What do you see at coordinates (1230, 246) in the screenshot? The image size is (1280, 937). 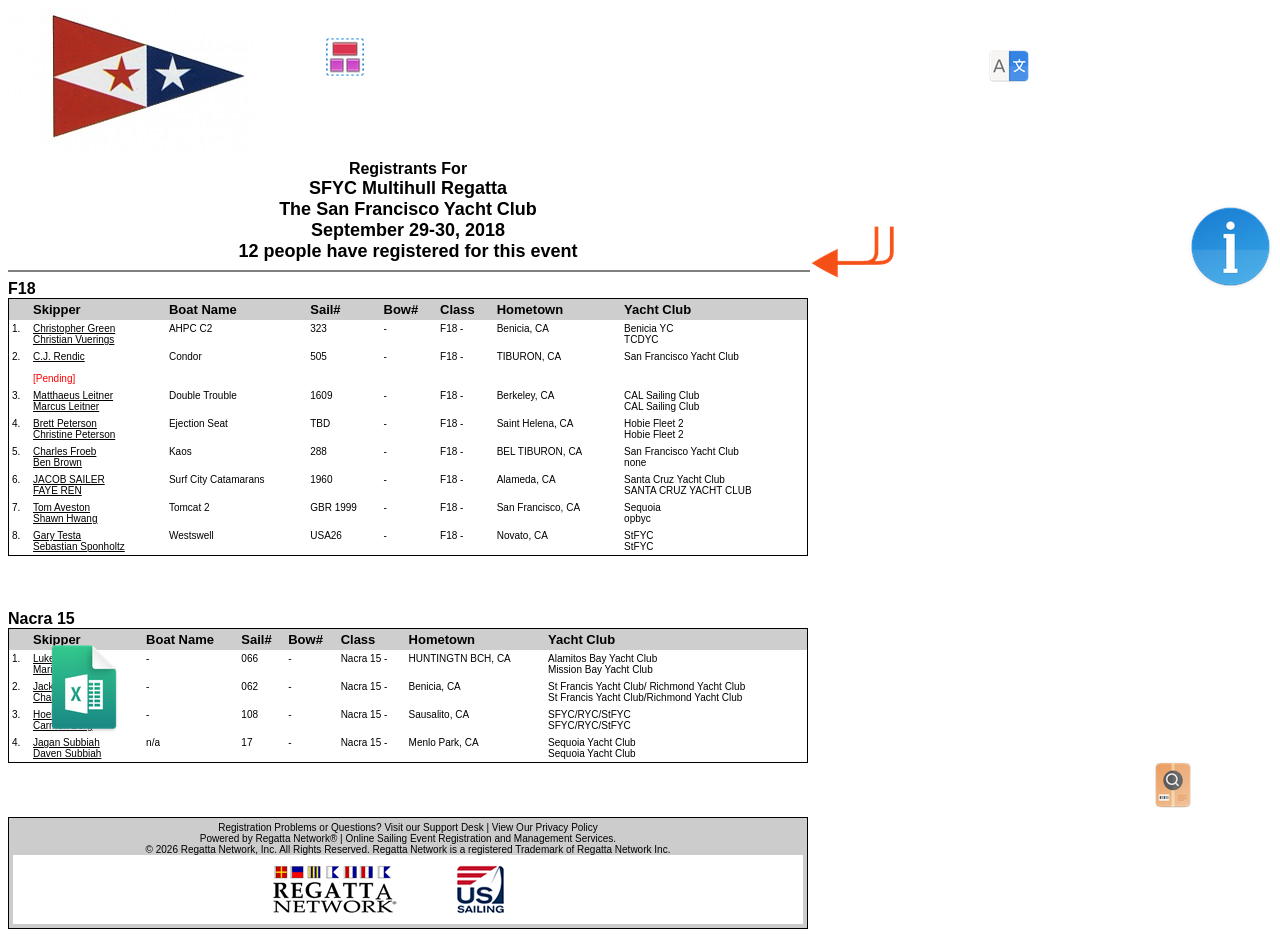 I see `view information or details about an application` at bounding box center [1230, 246].